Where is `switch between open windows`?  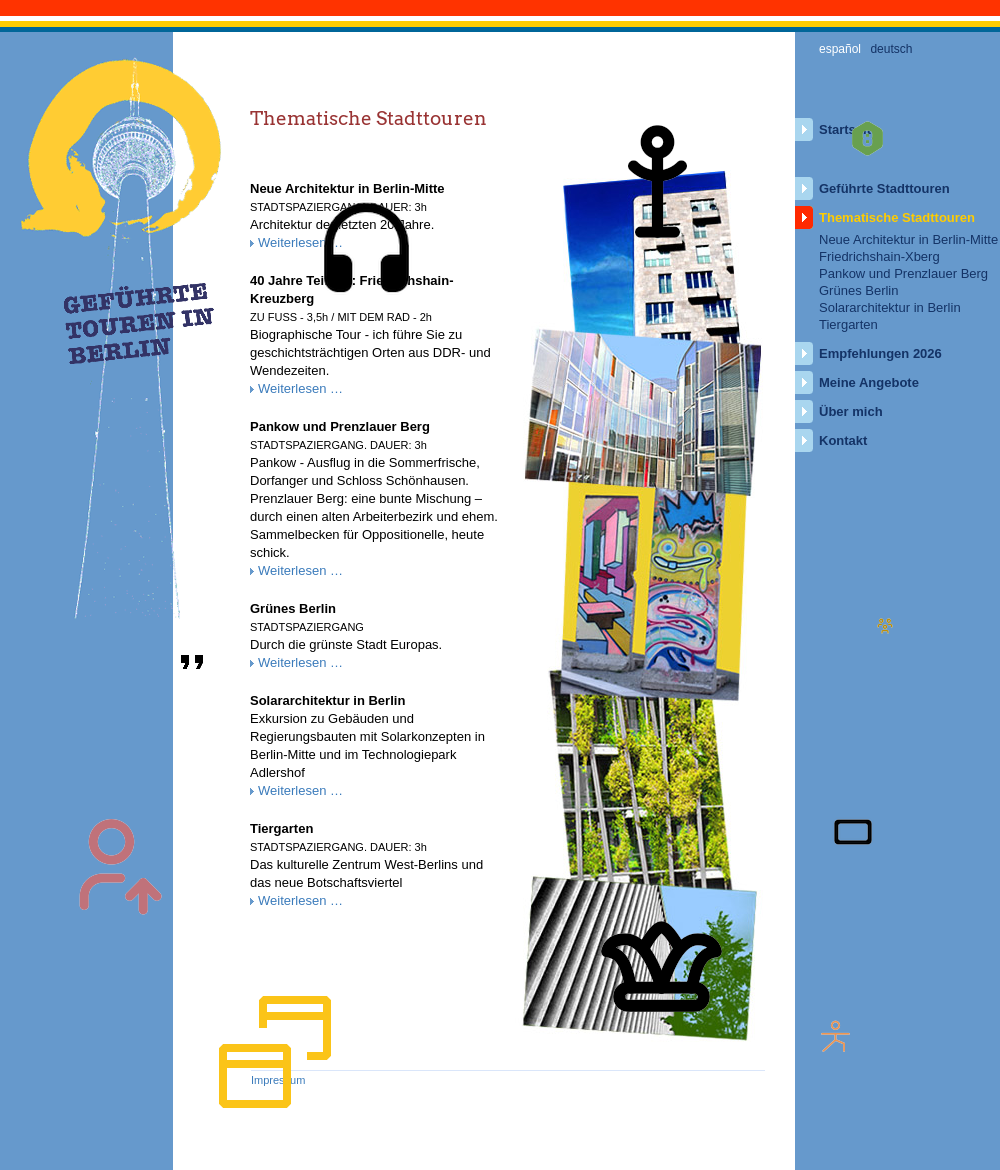 switch between open windows is located at coordinates (275, 1052).